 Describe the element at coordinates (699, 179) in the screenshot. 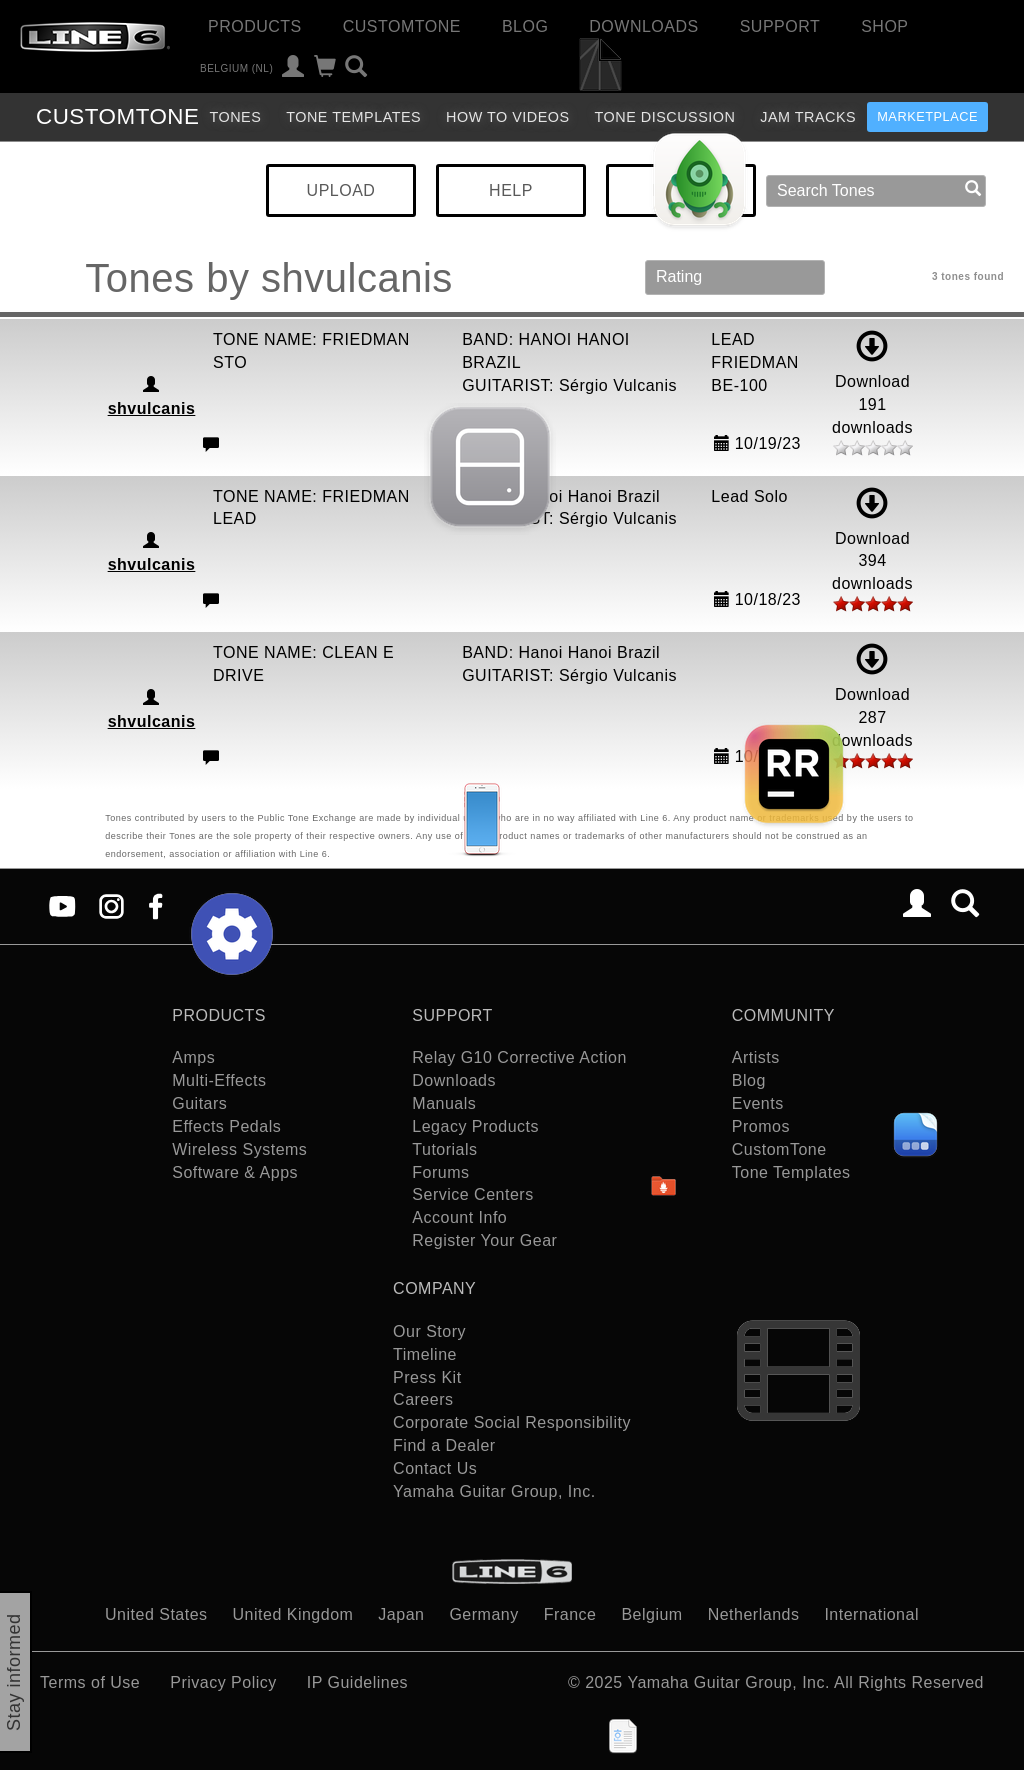

I see `open Robo 3T MongoDB database management app` at that location.